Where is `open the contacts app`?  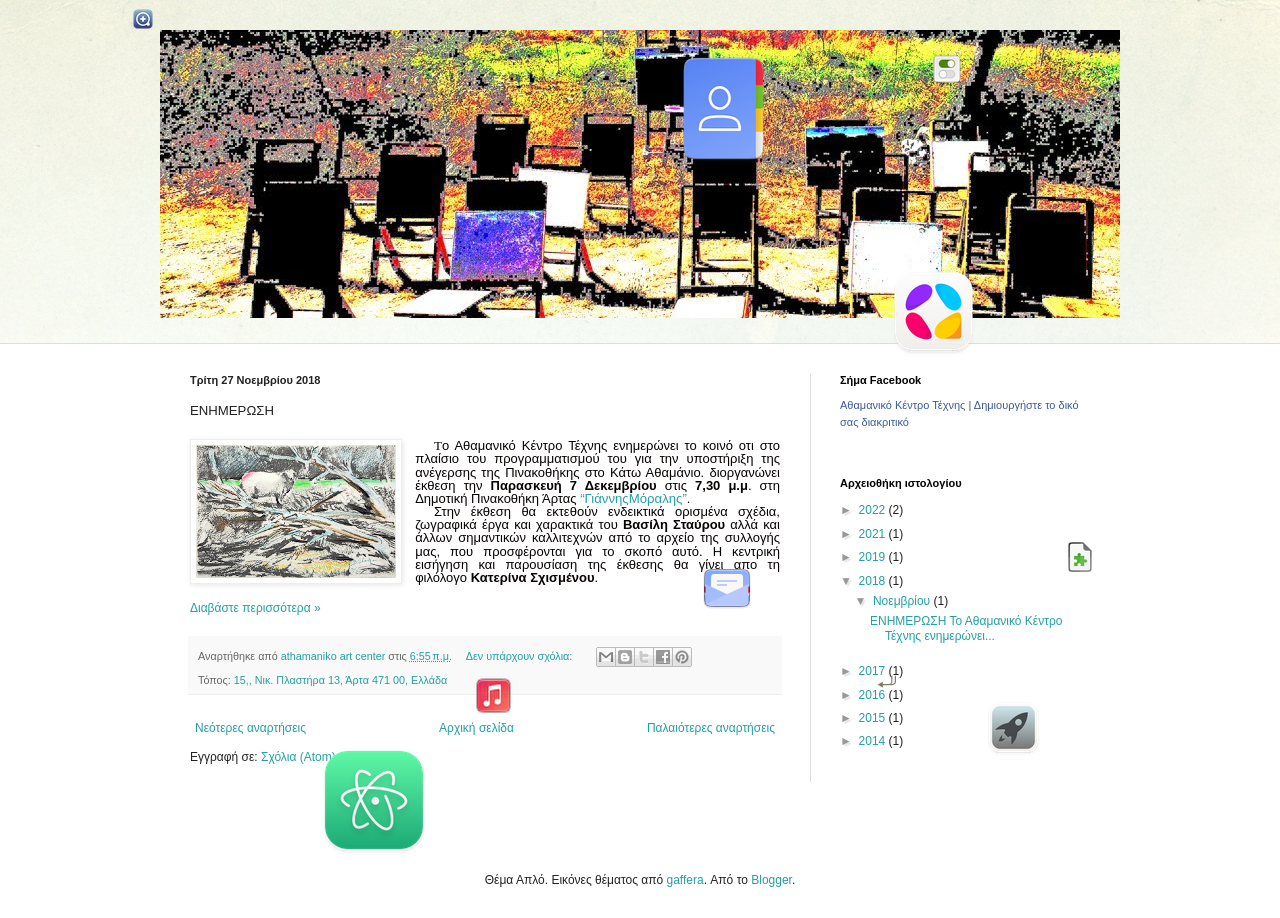 open the contacts app is located at coordinates (723, 108).